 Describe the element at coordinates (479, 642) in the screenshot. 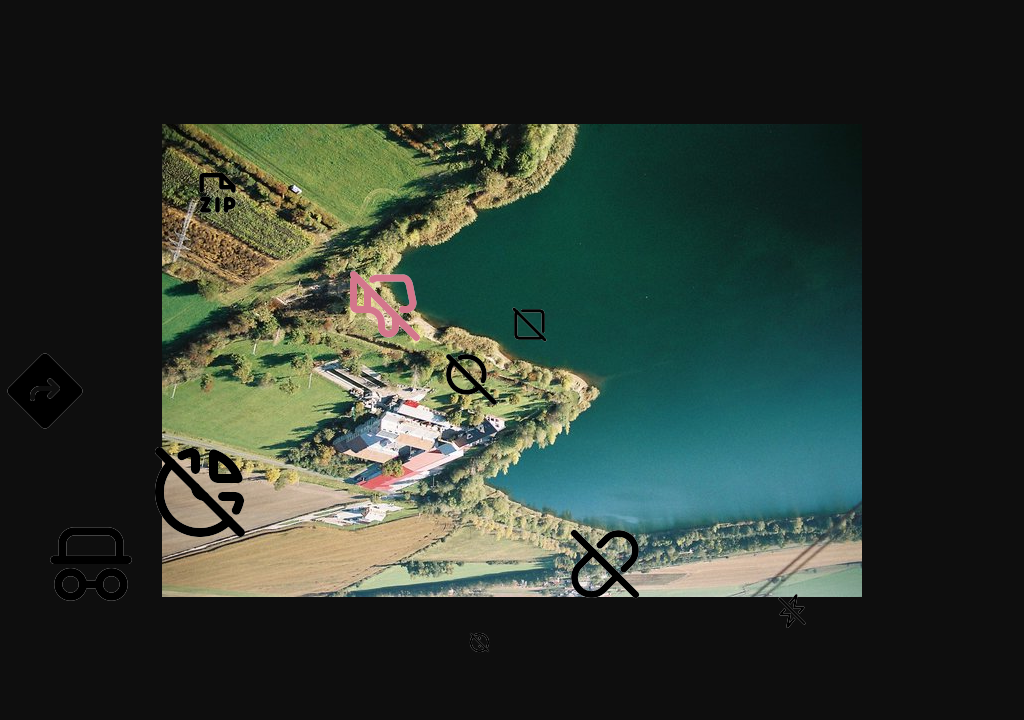

I see `disable or mute alerts` at that location.